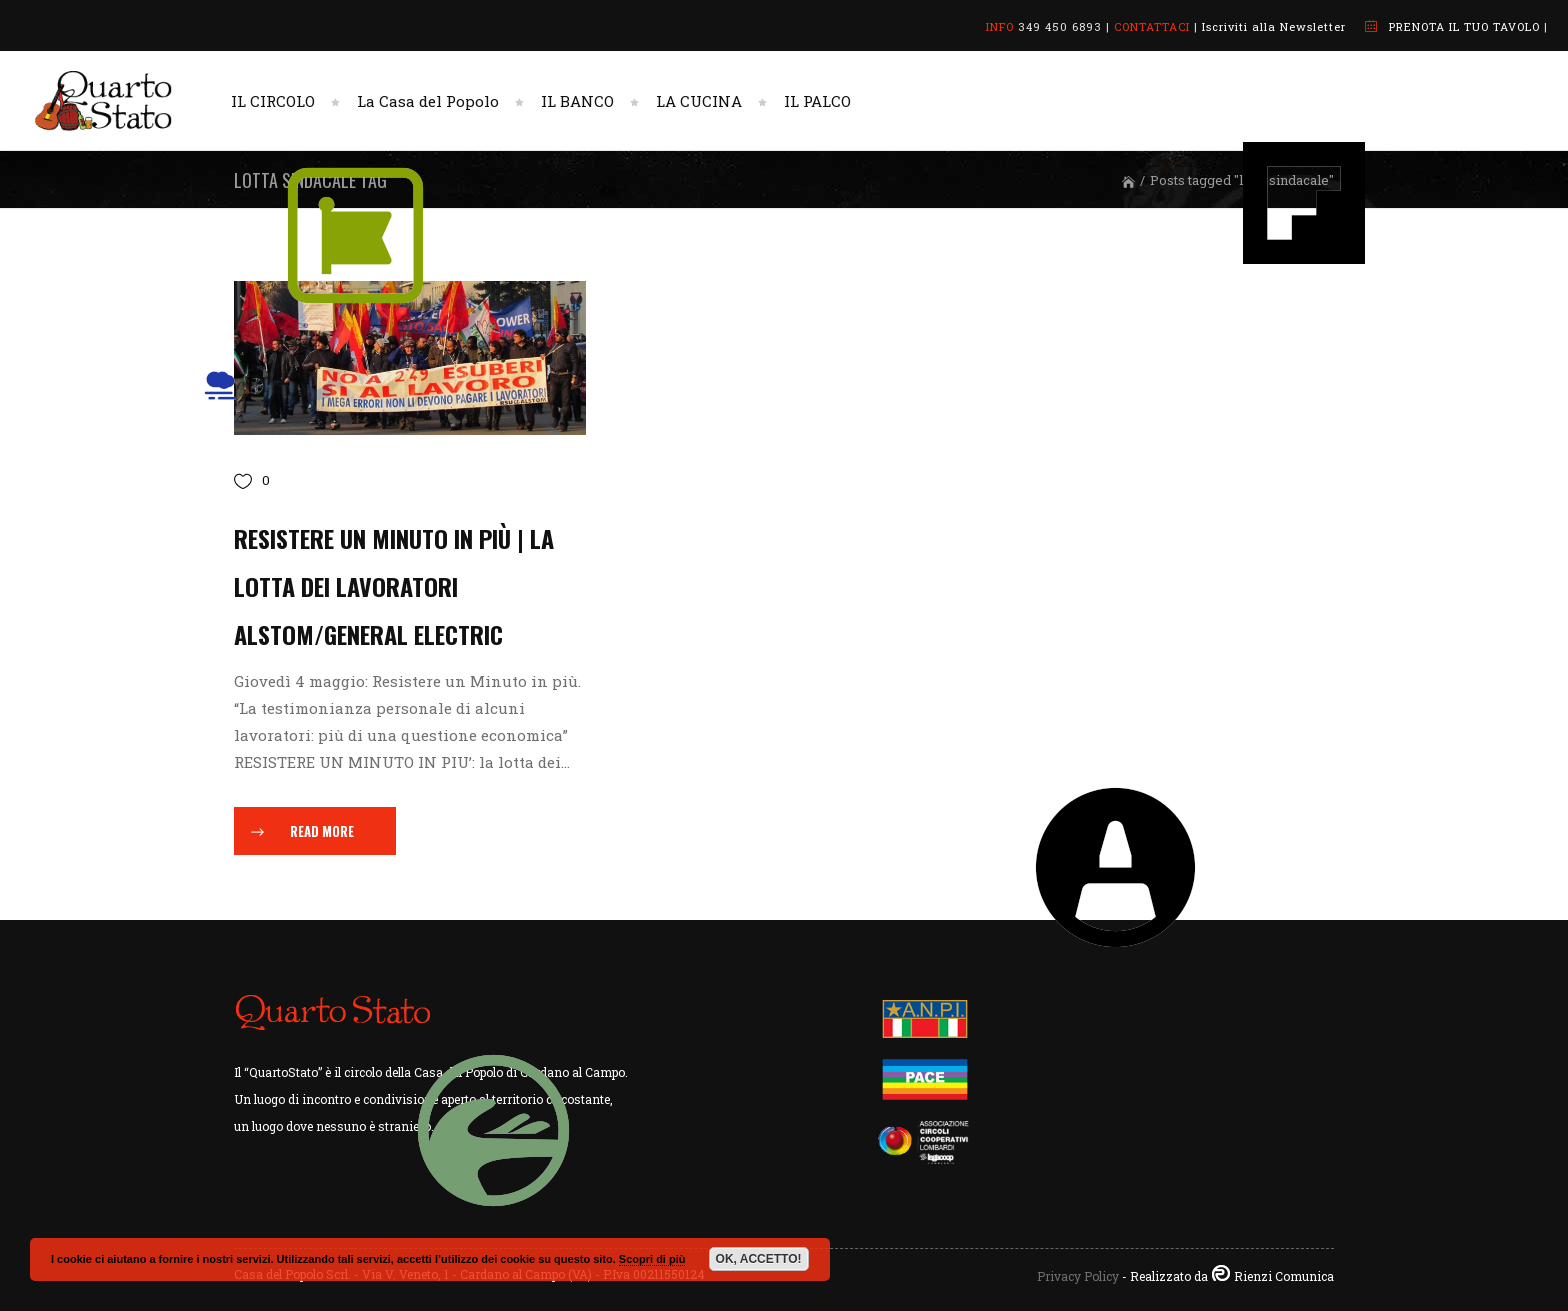 This screenshot has height=1311, width=1568. Describe the element at coordinates (220, 385) in the screenshot. I see `indicates smog or poor air quality conditions` at that location.